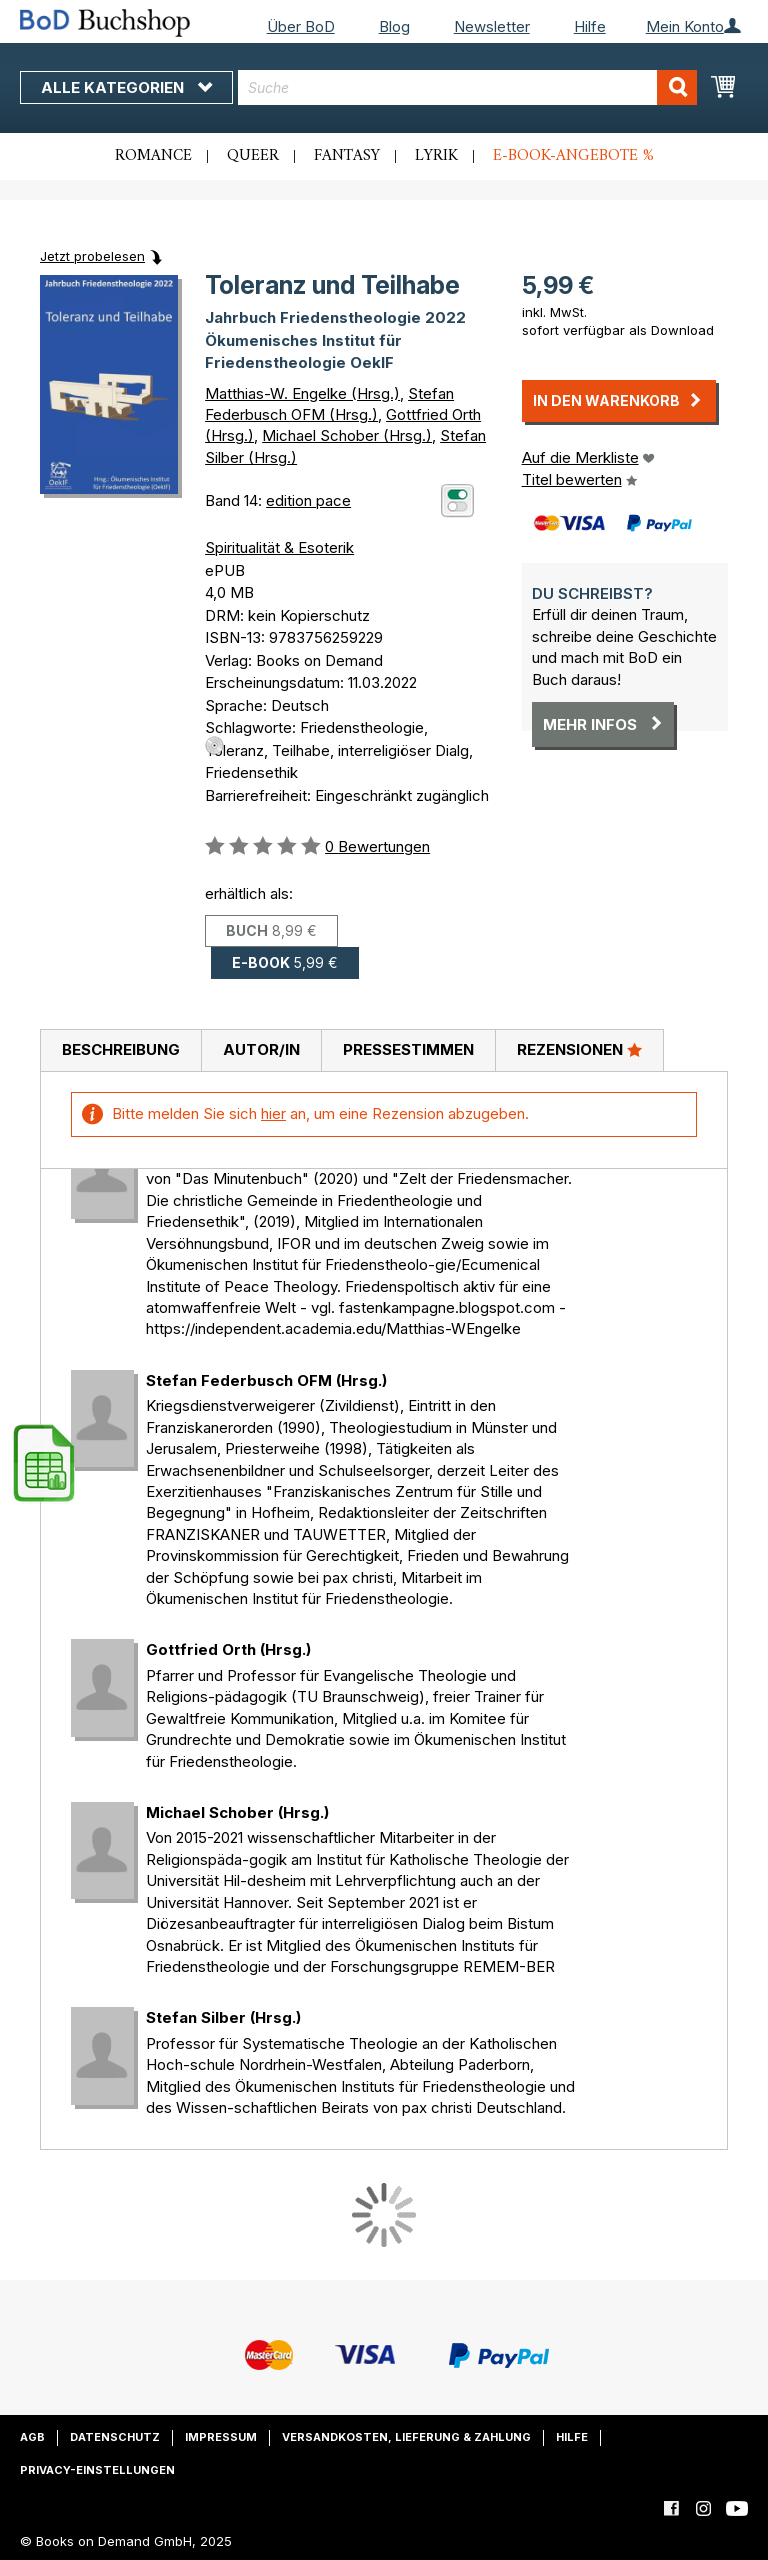  Describe the element at coordinates (214, 745) in the screenshot. I see `access CD/DVD drive contents` at that location.